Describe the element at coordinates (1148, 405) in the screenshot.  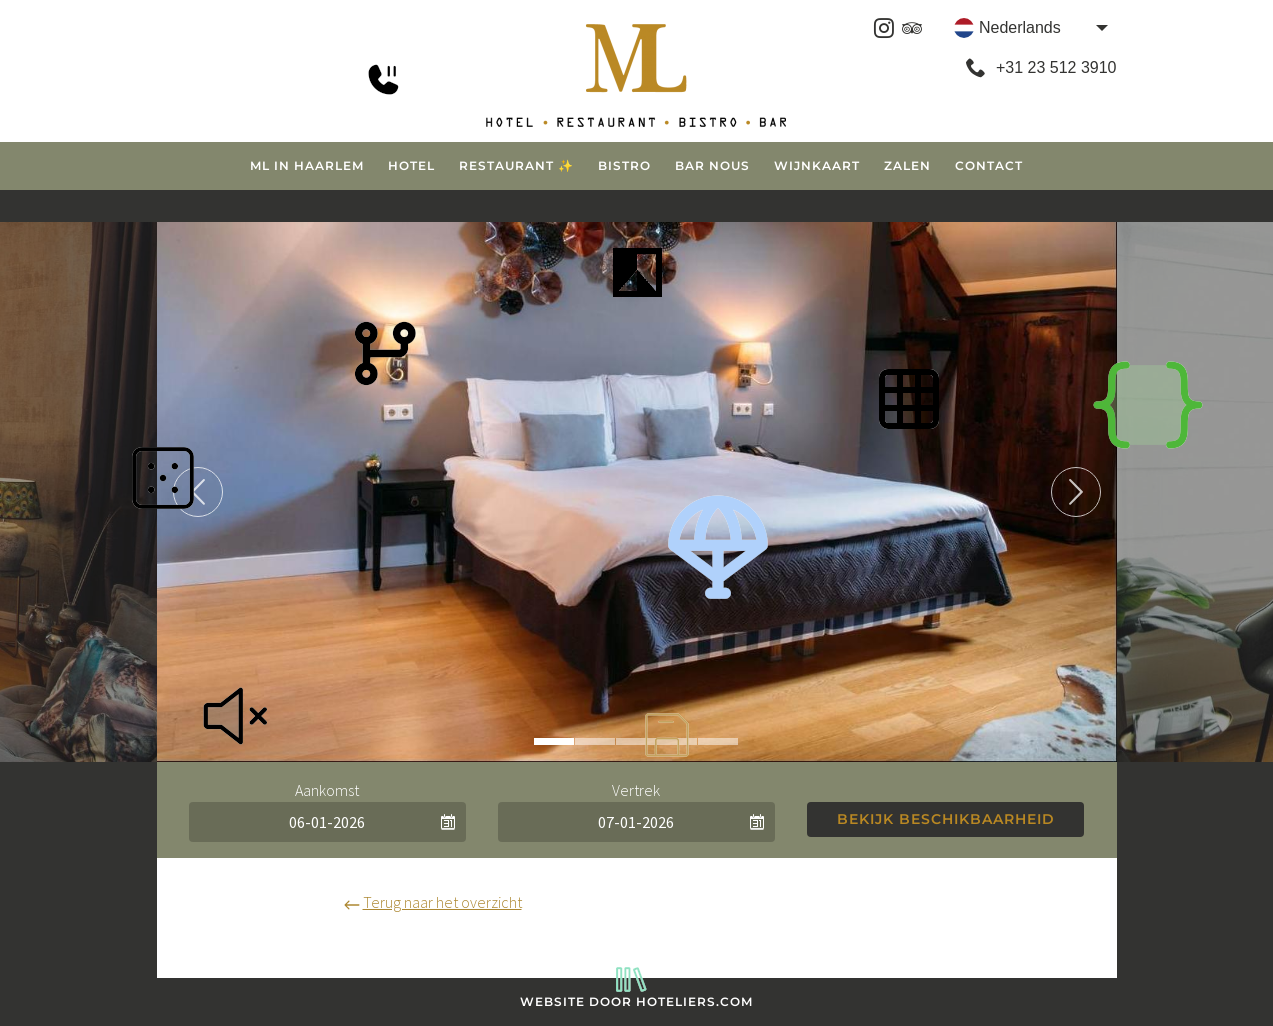
I see `access code or developer settings` at that location.